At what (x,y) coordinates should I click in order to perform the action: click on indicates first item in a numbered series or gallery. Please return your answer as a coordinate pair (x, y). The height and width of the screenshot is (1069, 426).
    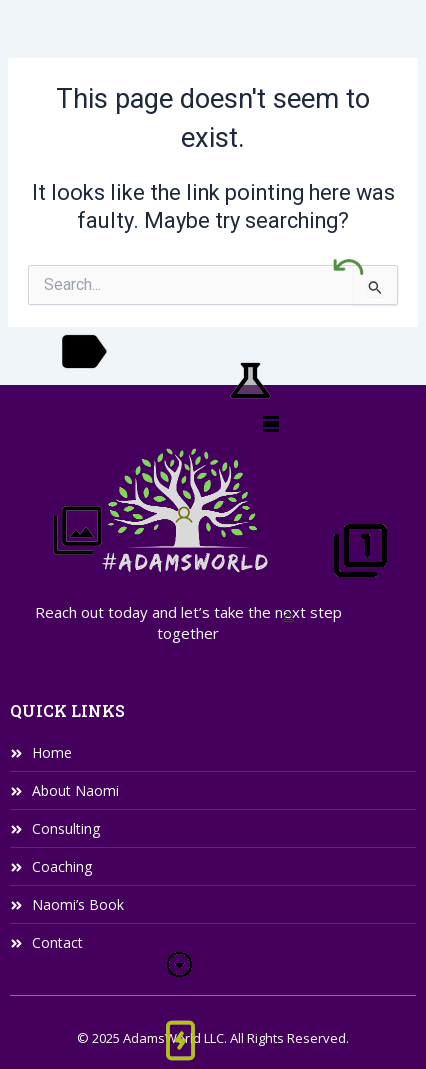
    Looking at the image, I should click on (360, 550).